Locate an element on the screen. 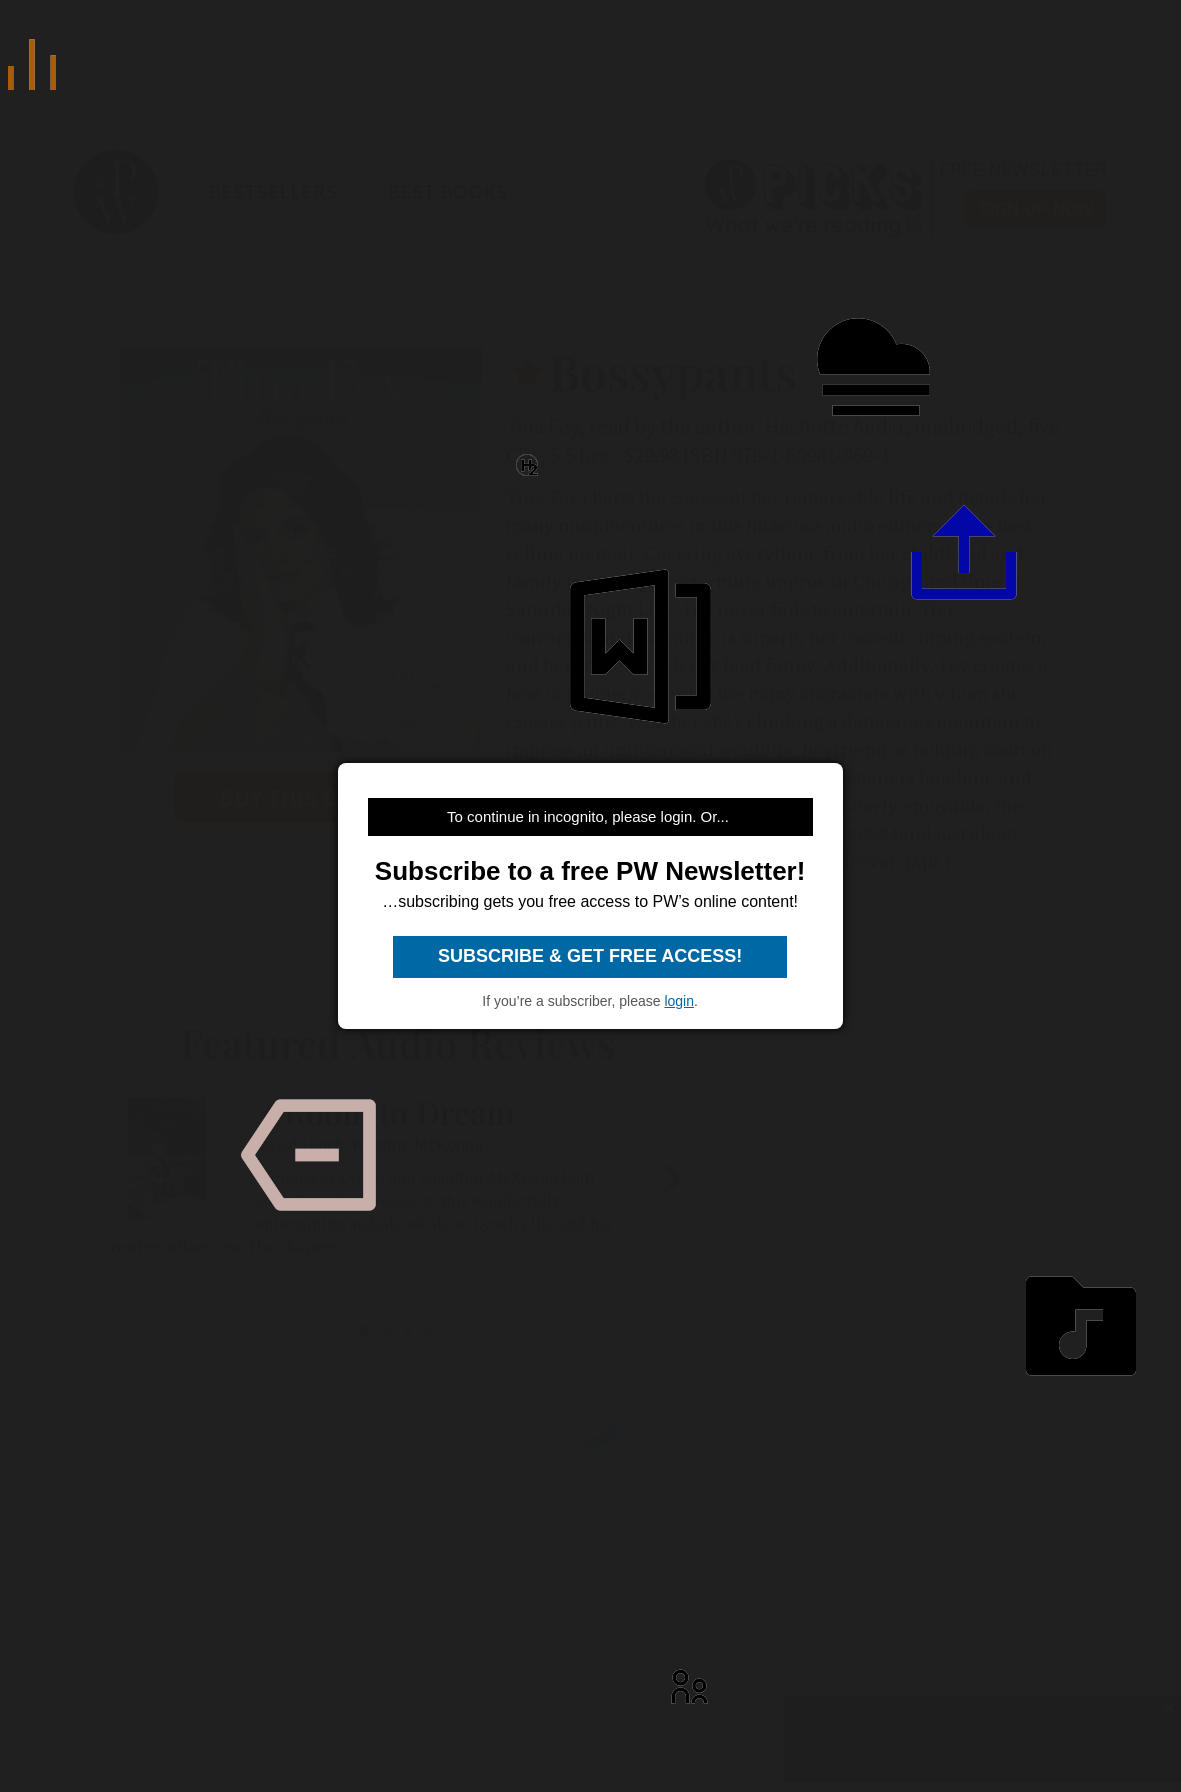 Image resolution: width=1181 pixels, height=1792 pixels. view analytics and statistics is located at coordinates (32, 66).